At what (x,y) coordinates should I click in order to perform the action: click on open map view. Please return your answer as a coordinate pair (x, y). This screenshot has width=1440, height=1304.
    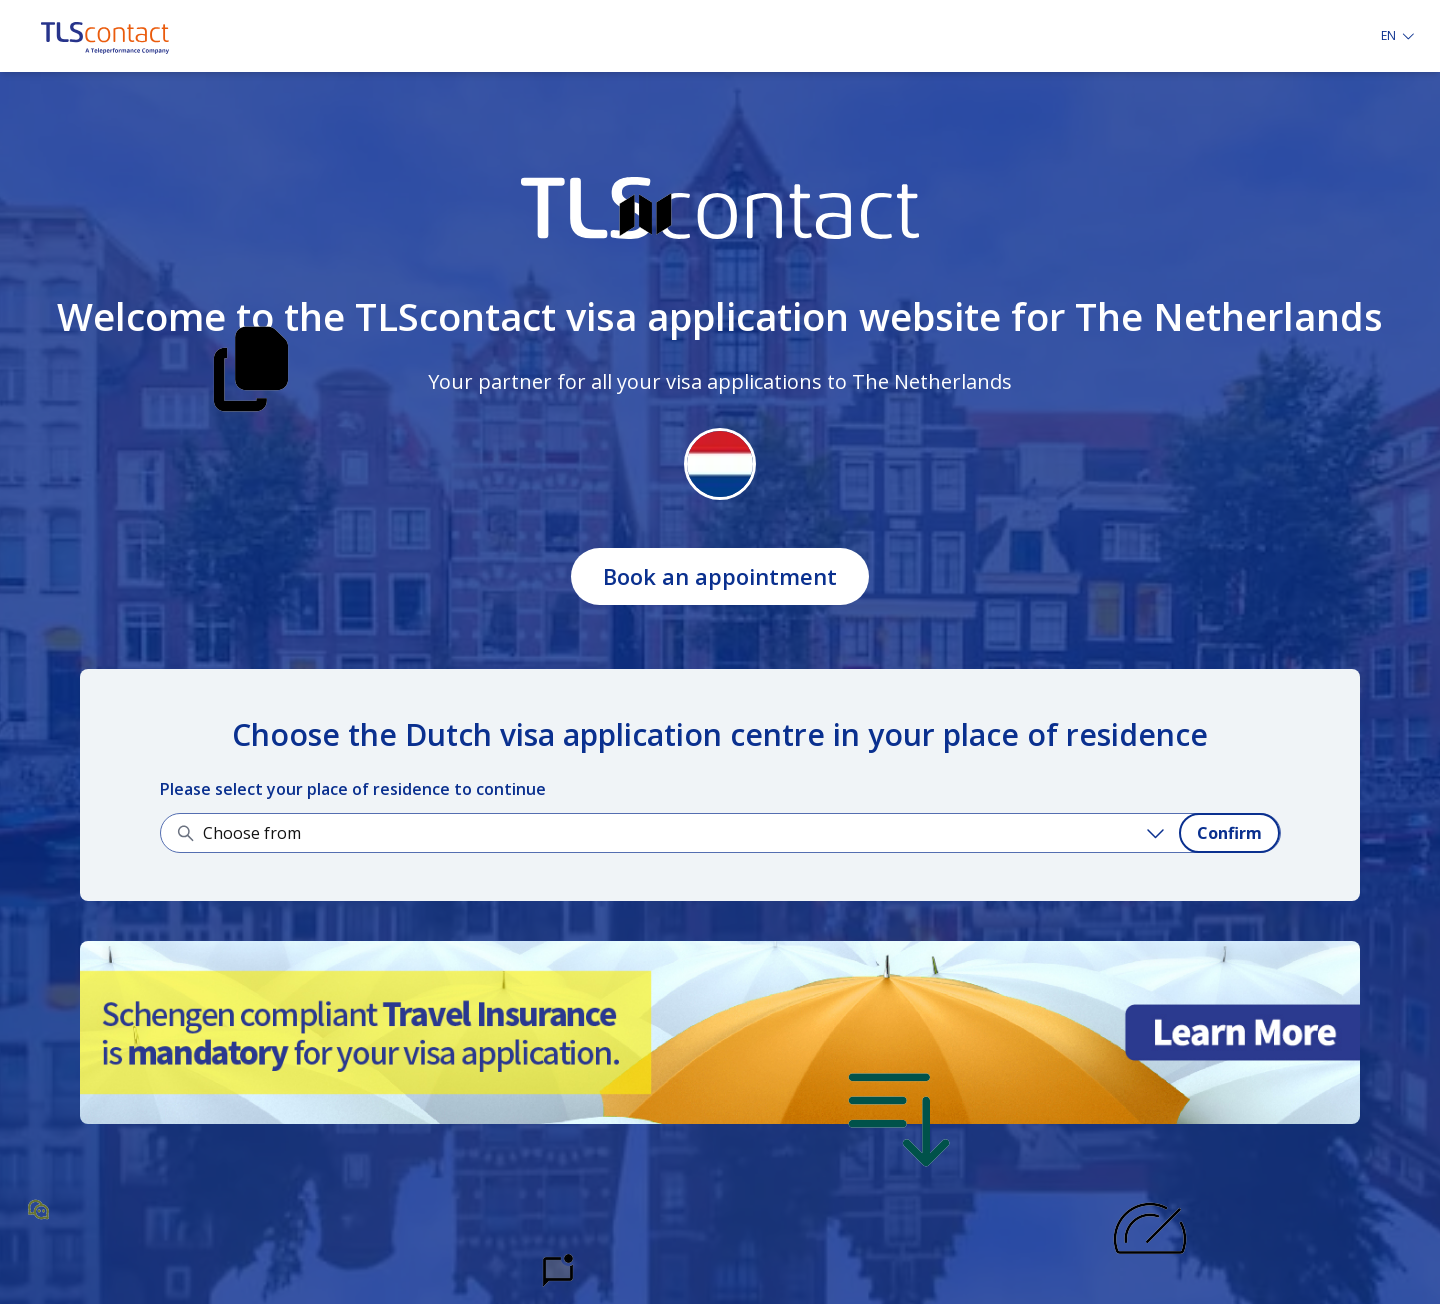
    Looking at the image, I should click on (645, 214).